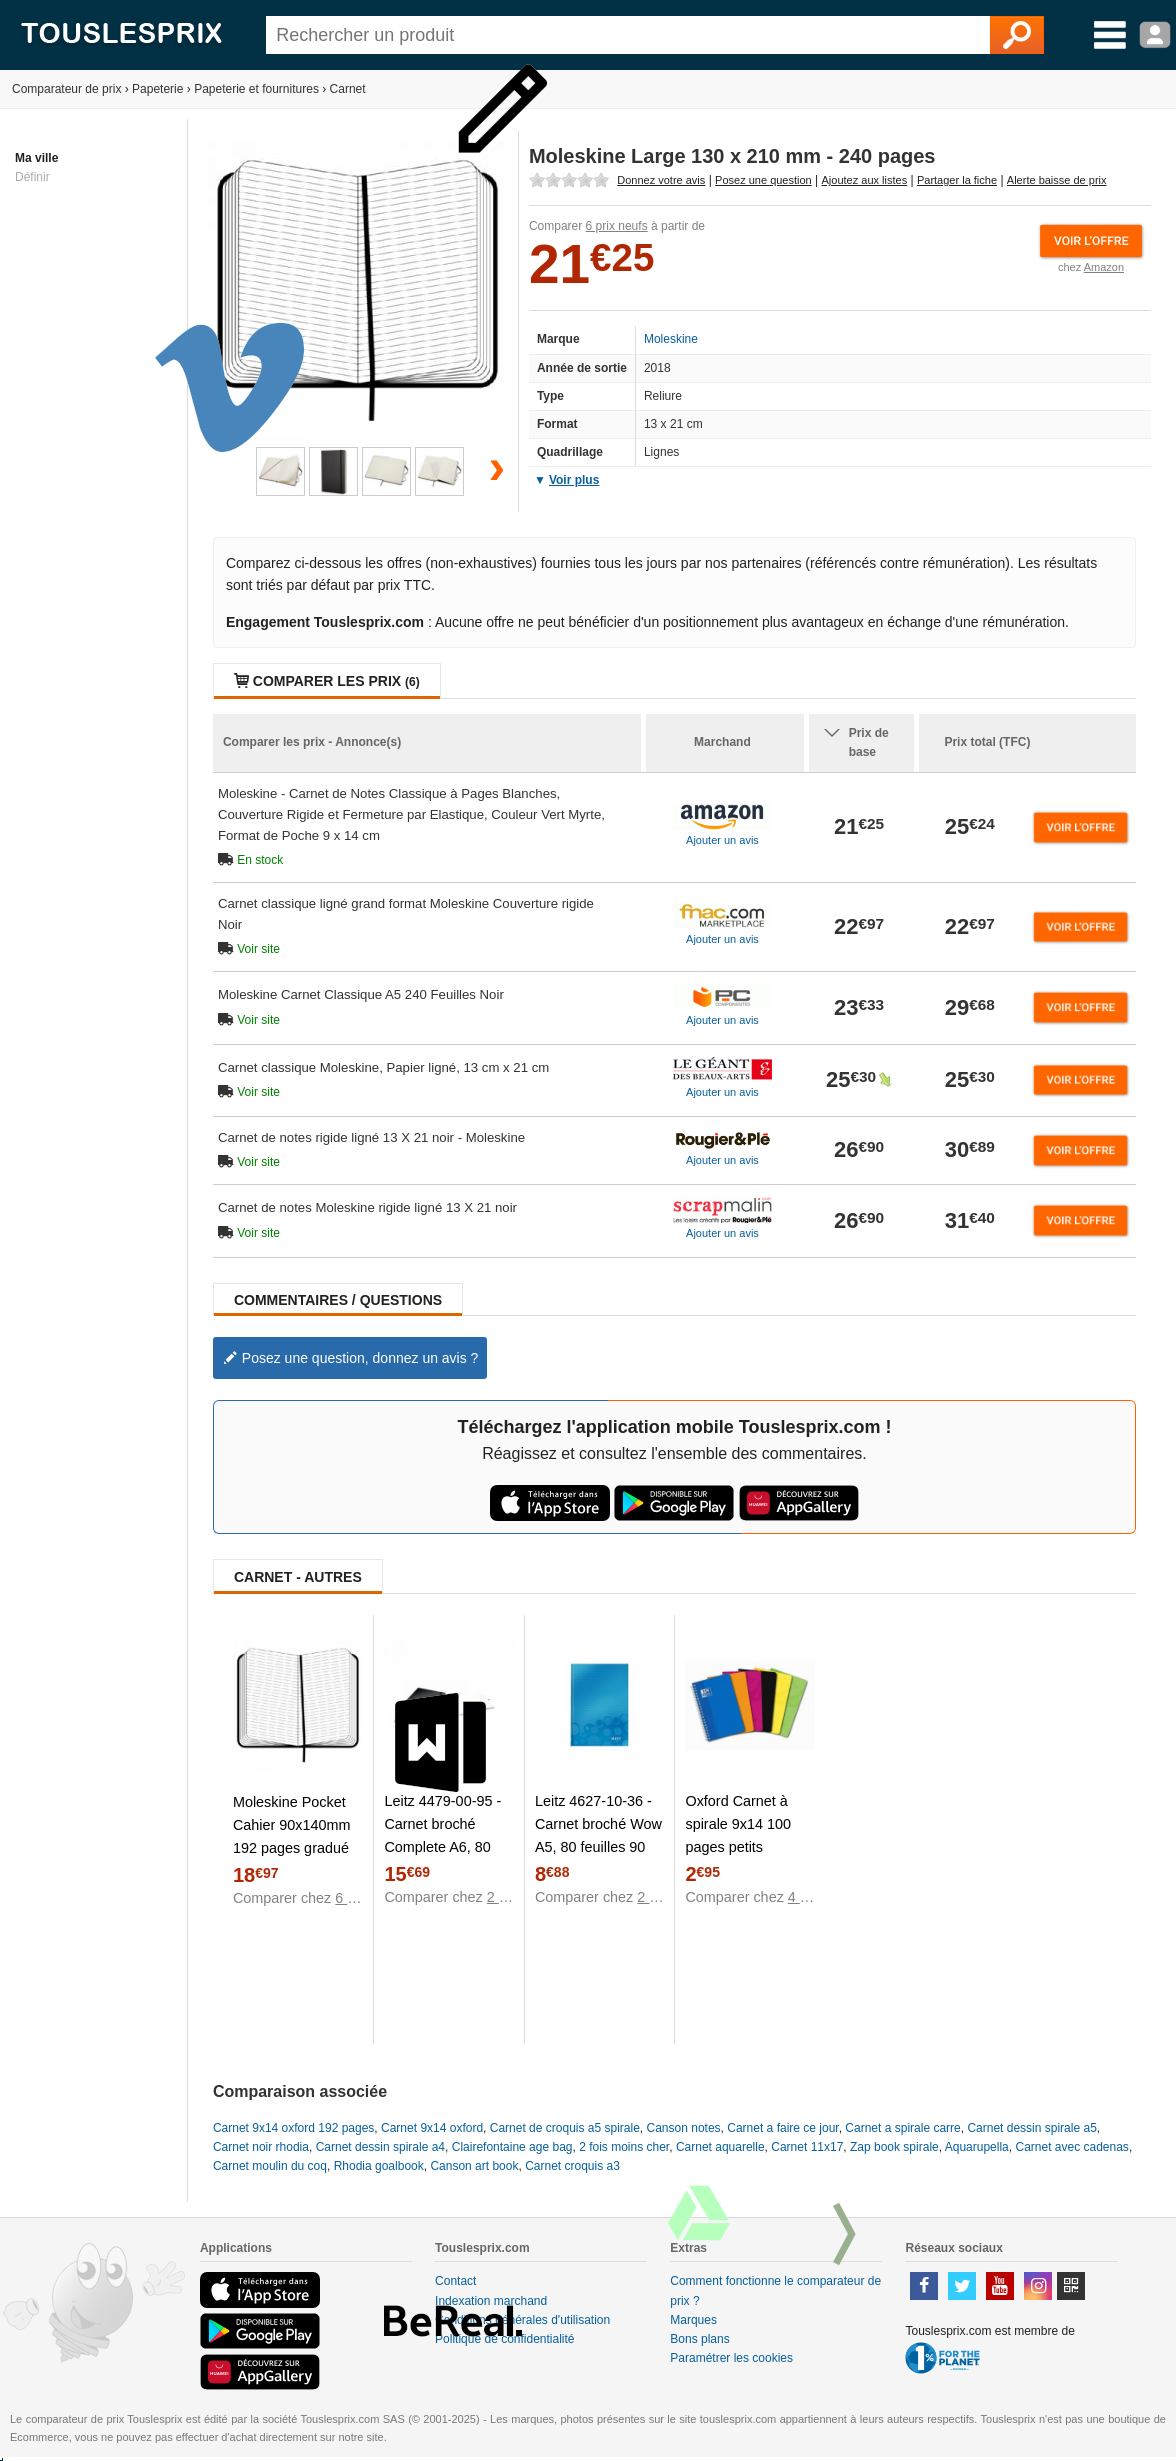  Describe the element at coordinates (229, 387) in the screenshot. I see `open the Vimeo app` at that location.